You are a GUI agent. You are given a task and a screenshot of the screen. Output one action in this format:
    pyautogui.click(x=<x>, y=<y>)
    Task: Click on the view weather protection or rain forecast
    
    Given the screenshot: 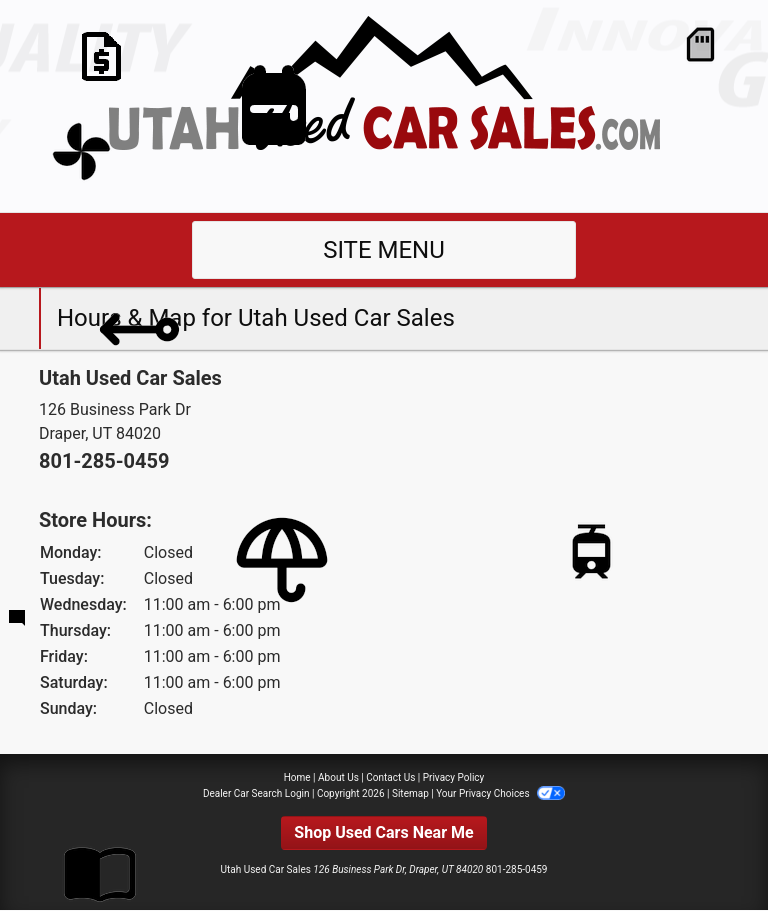 What is the action you would take?
    pyautogui.click(x=282, y=560)
    